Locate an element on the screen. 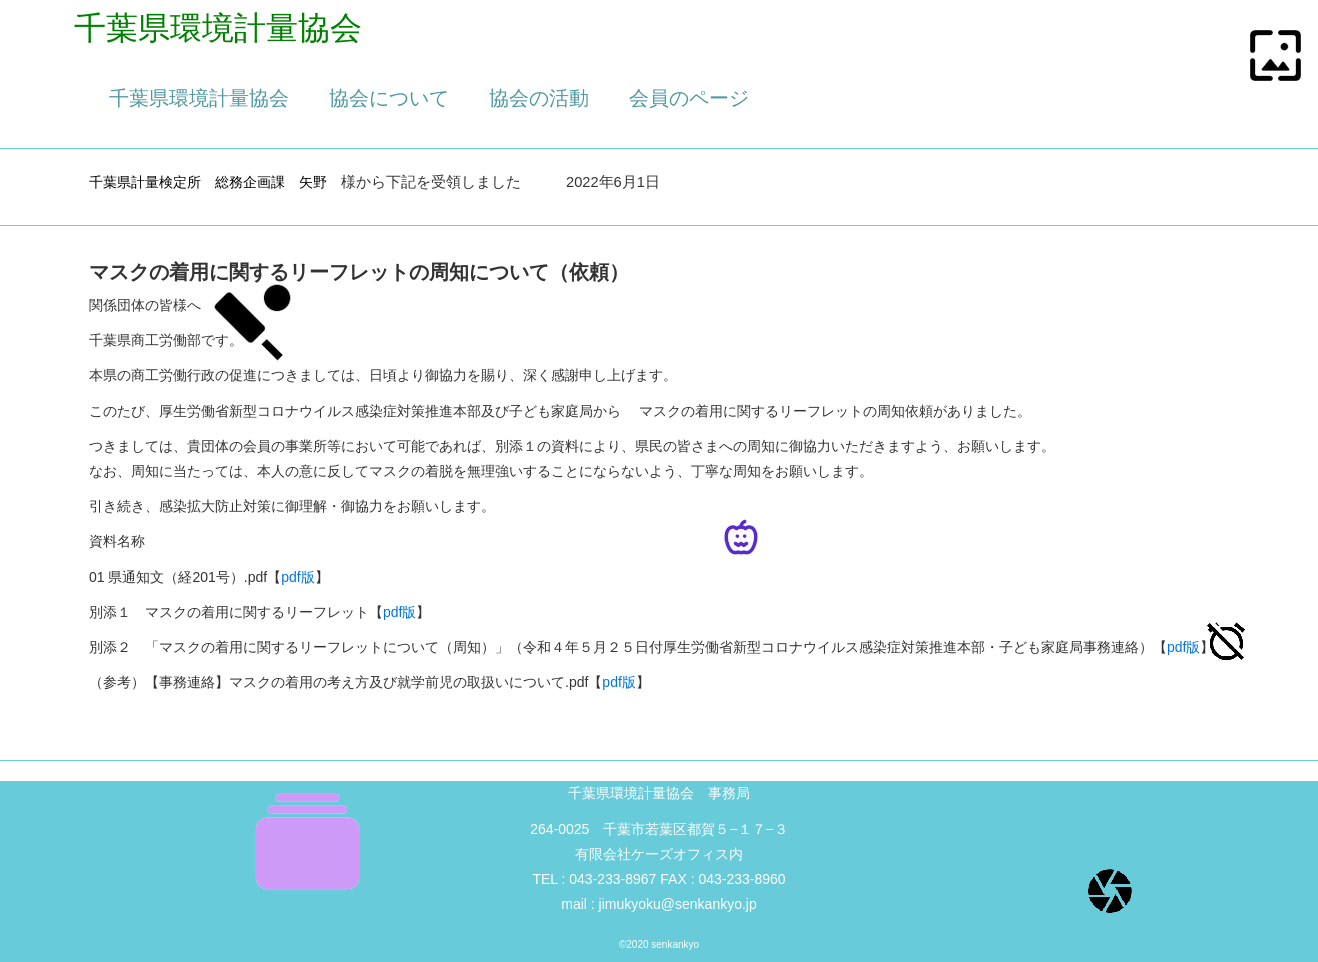 The width and height of the screenshot is (1318, 962). view photo albums is located at coordinates (307, 841).